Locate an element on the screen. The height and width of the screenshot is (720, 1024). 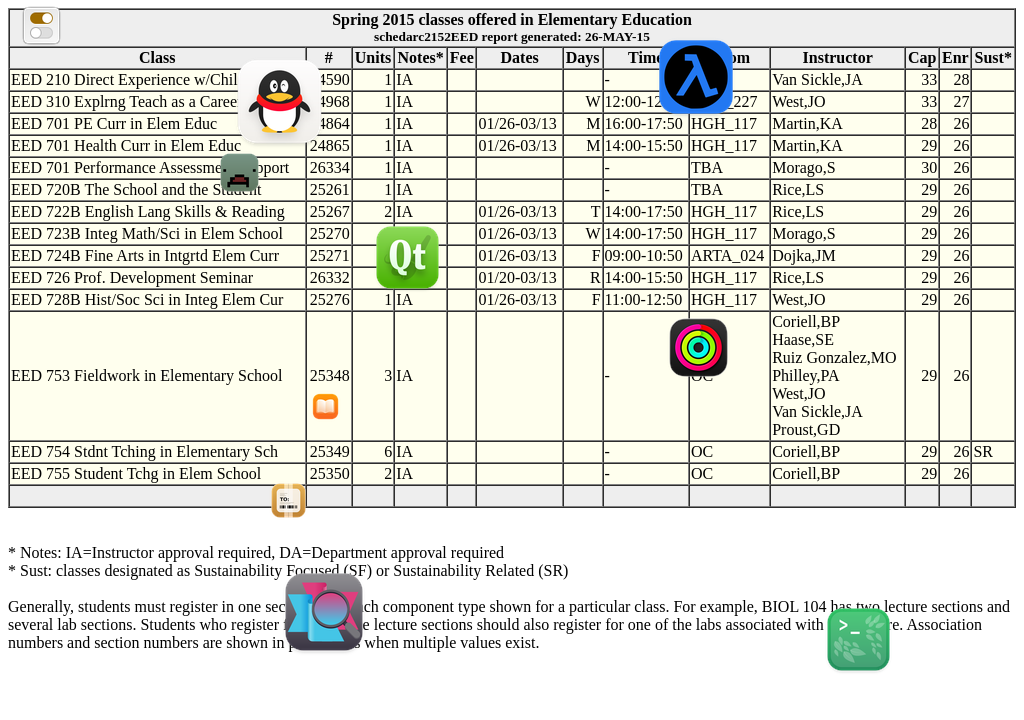
open desktop preferences or settings is located at coordinates (41, 25).